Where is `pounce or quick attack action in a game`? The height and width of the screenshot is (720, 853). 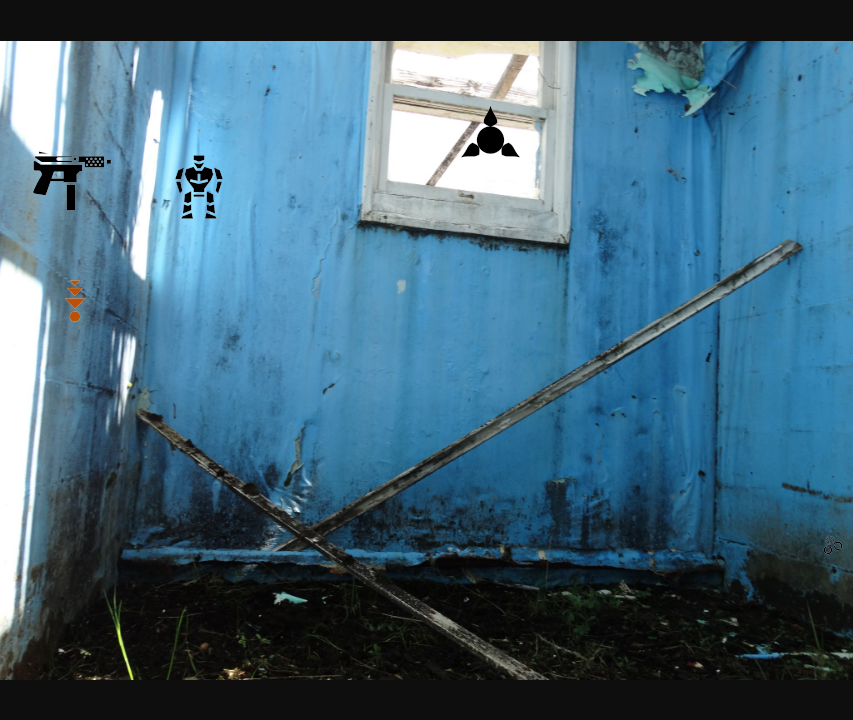 pounce or quick attack action in a game is located at coordinates (75, 301).